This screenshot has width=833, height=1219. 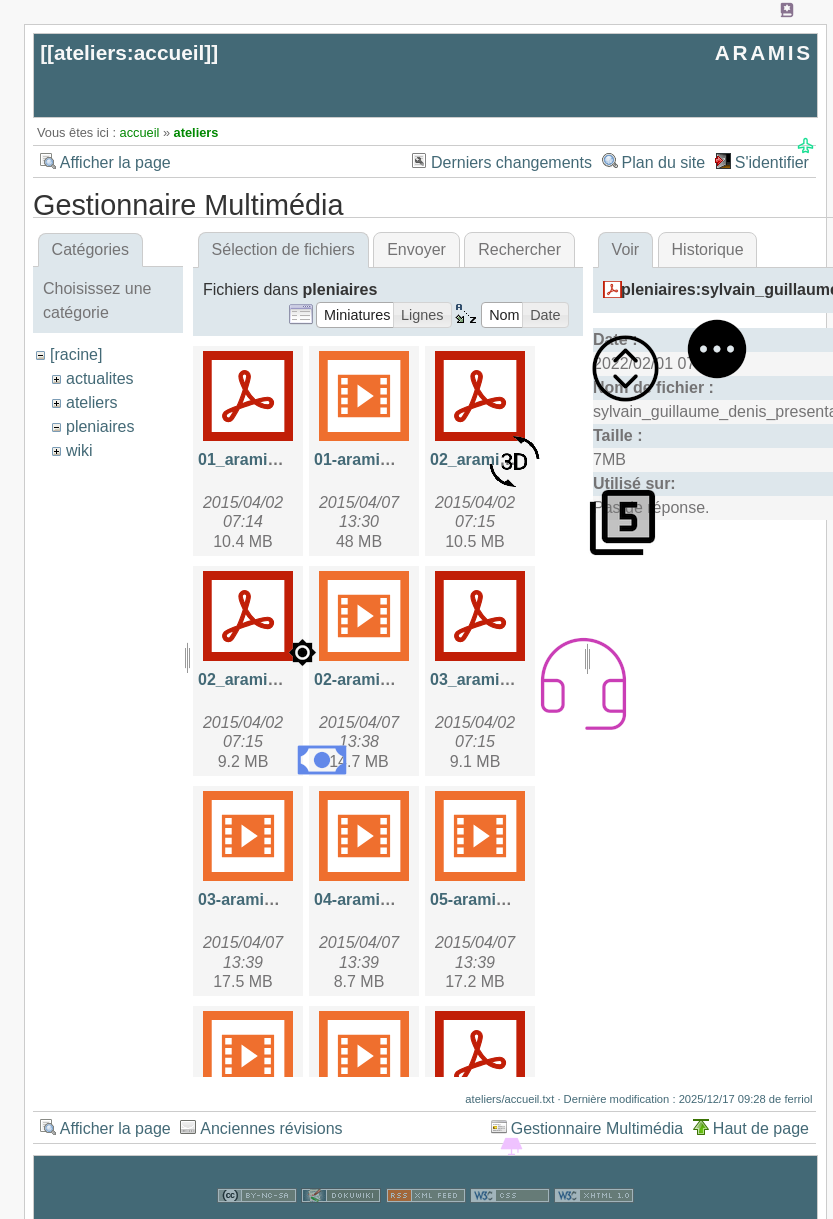 I want to click on contact customer support, so click(x=583, y=680).